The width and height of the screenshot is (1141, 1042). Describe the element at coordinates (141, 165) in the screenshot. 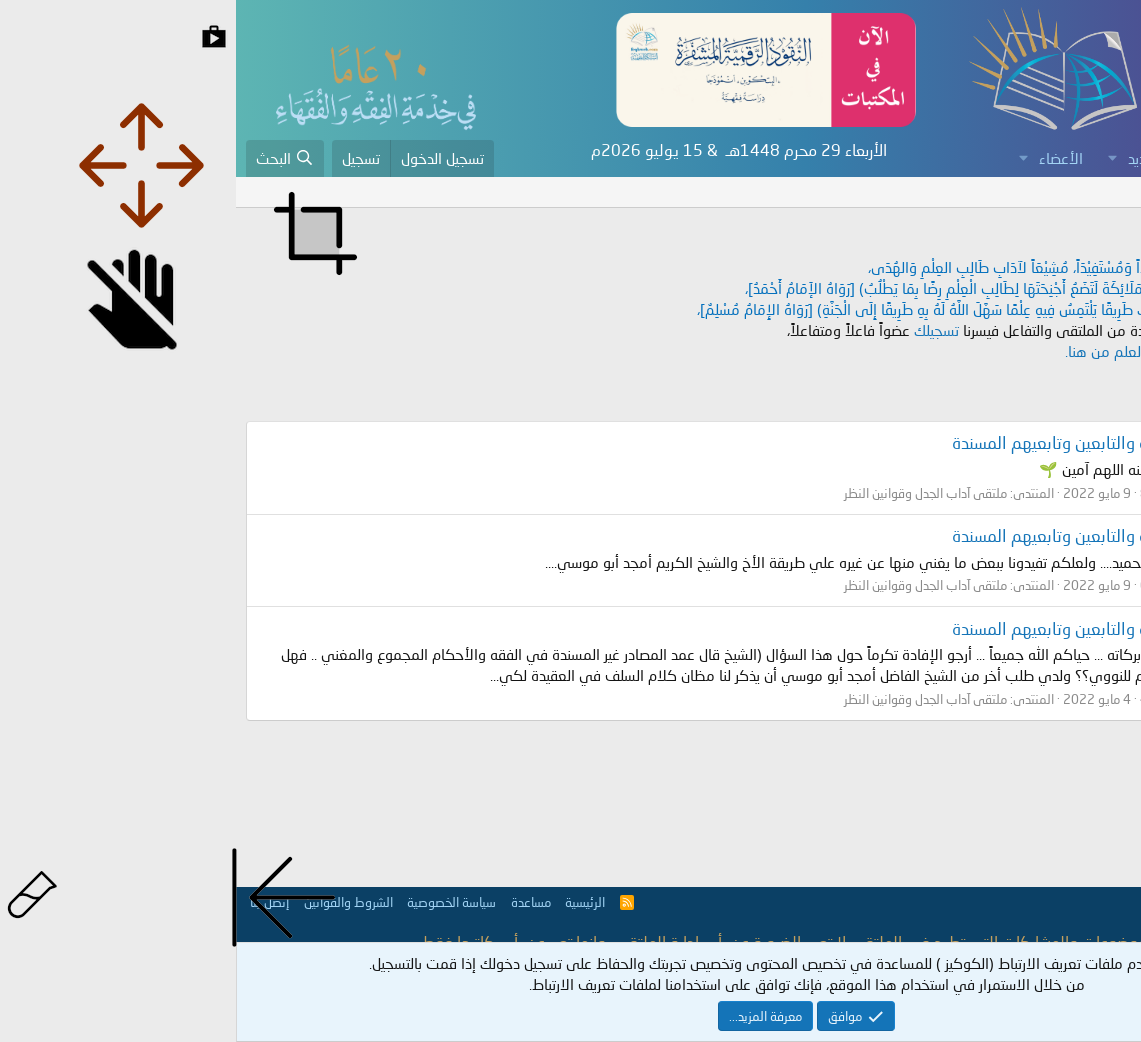

I see `expand content in all directions` at that location.